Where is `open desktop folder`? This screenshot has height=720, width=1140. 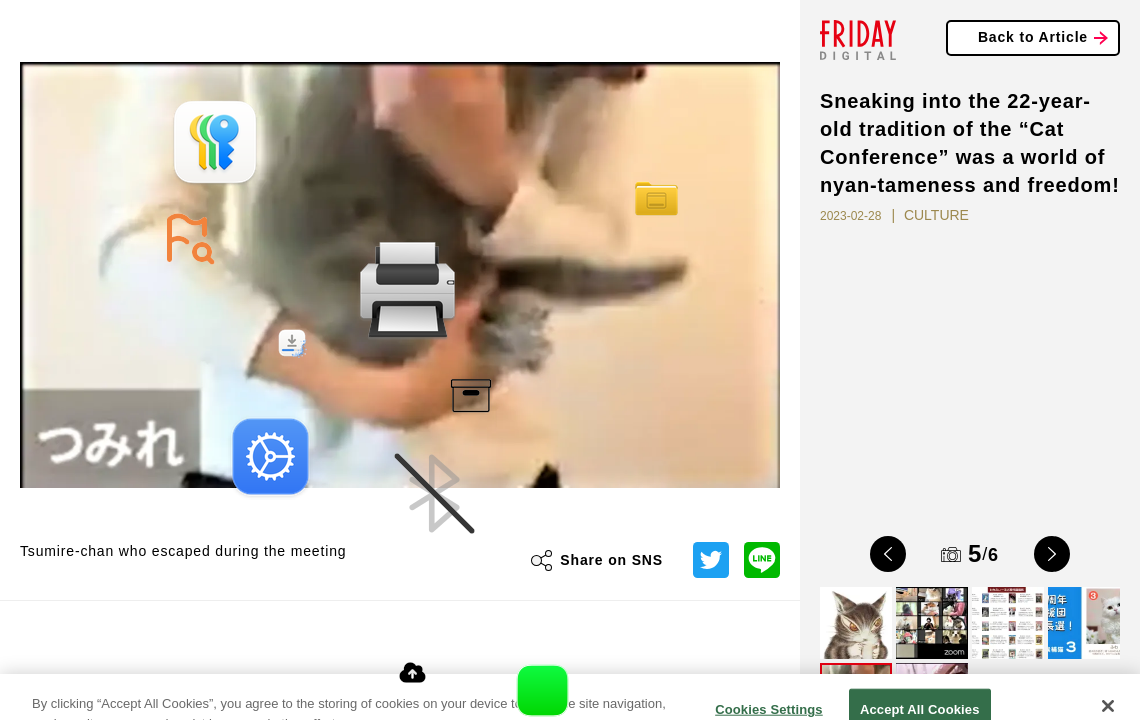 open desktop folder is located at coordinates (656, 198).